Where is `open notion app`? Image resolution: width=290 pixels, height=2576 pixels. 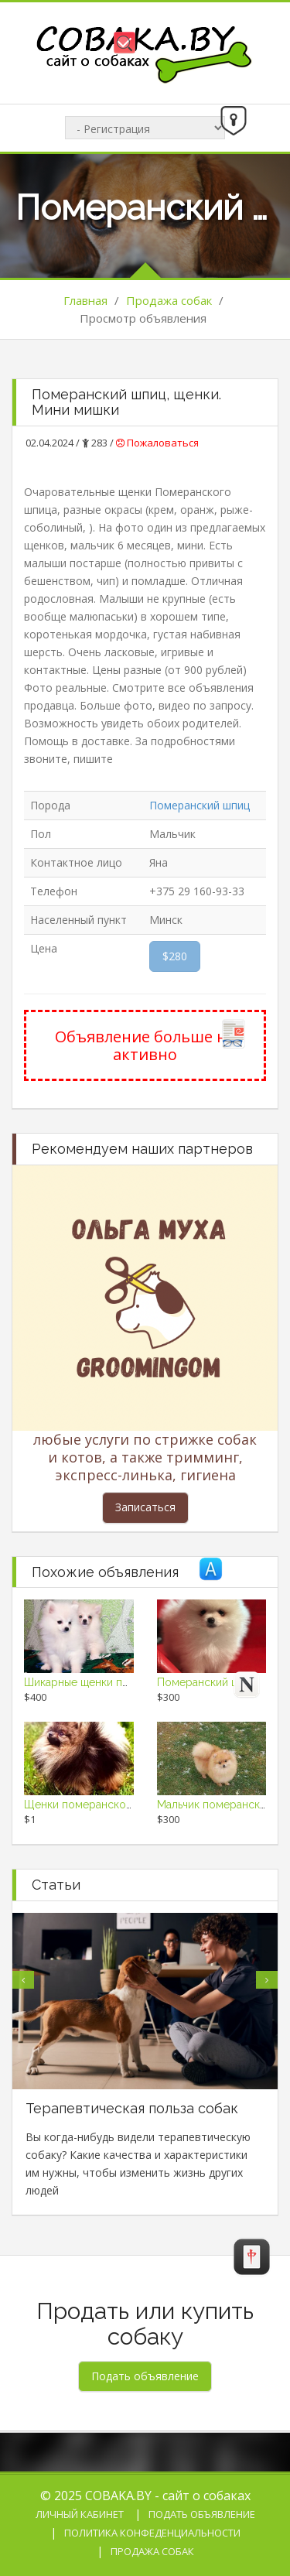 open notion app is located at coordinates (247, 1685).